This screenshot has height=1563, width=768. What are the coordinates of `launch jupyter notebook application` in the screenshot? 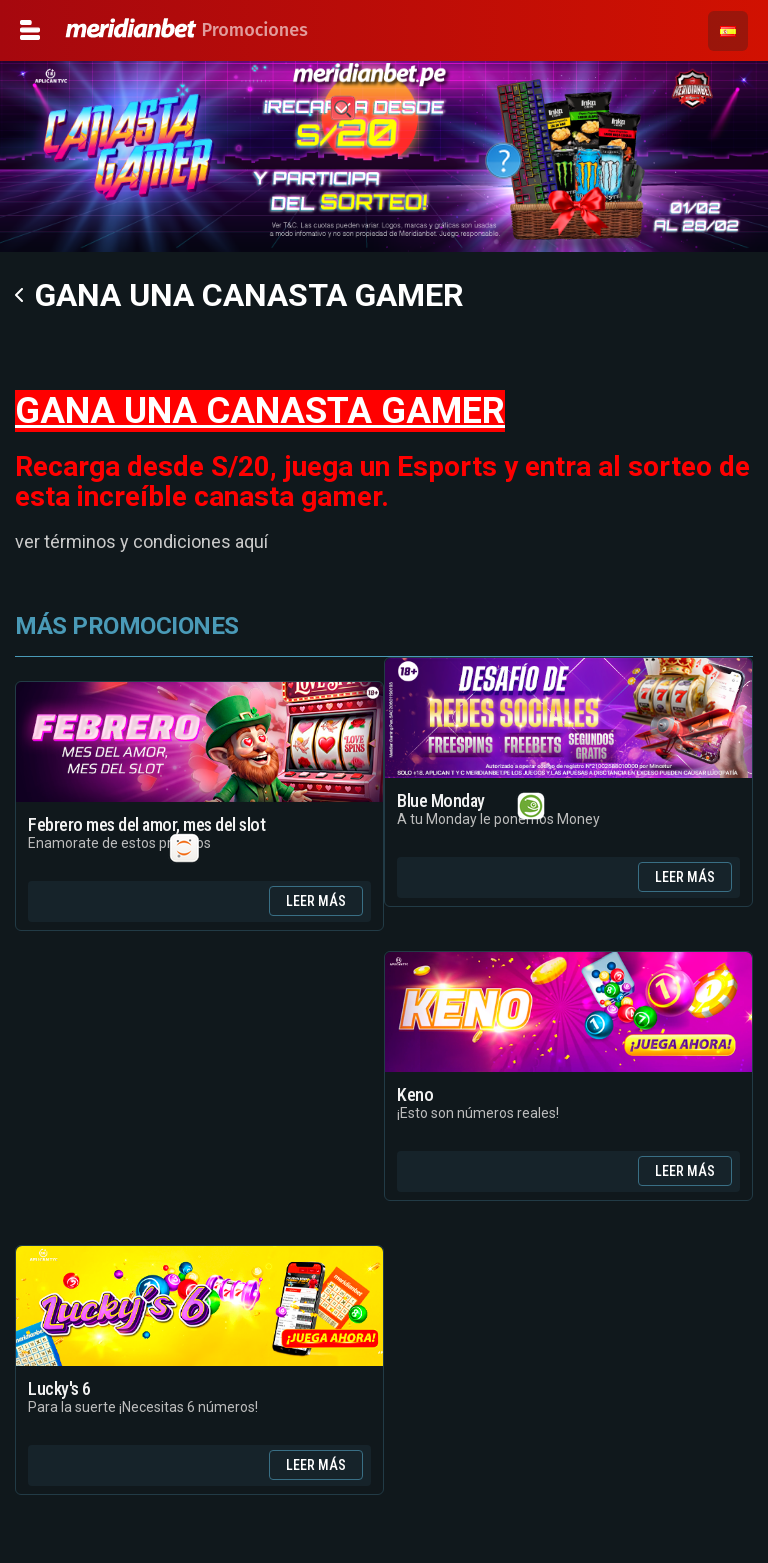 It's located at (184, 848).